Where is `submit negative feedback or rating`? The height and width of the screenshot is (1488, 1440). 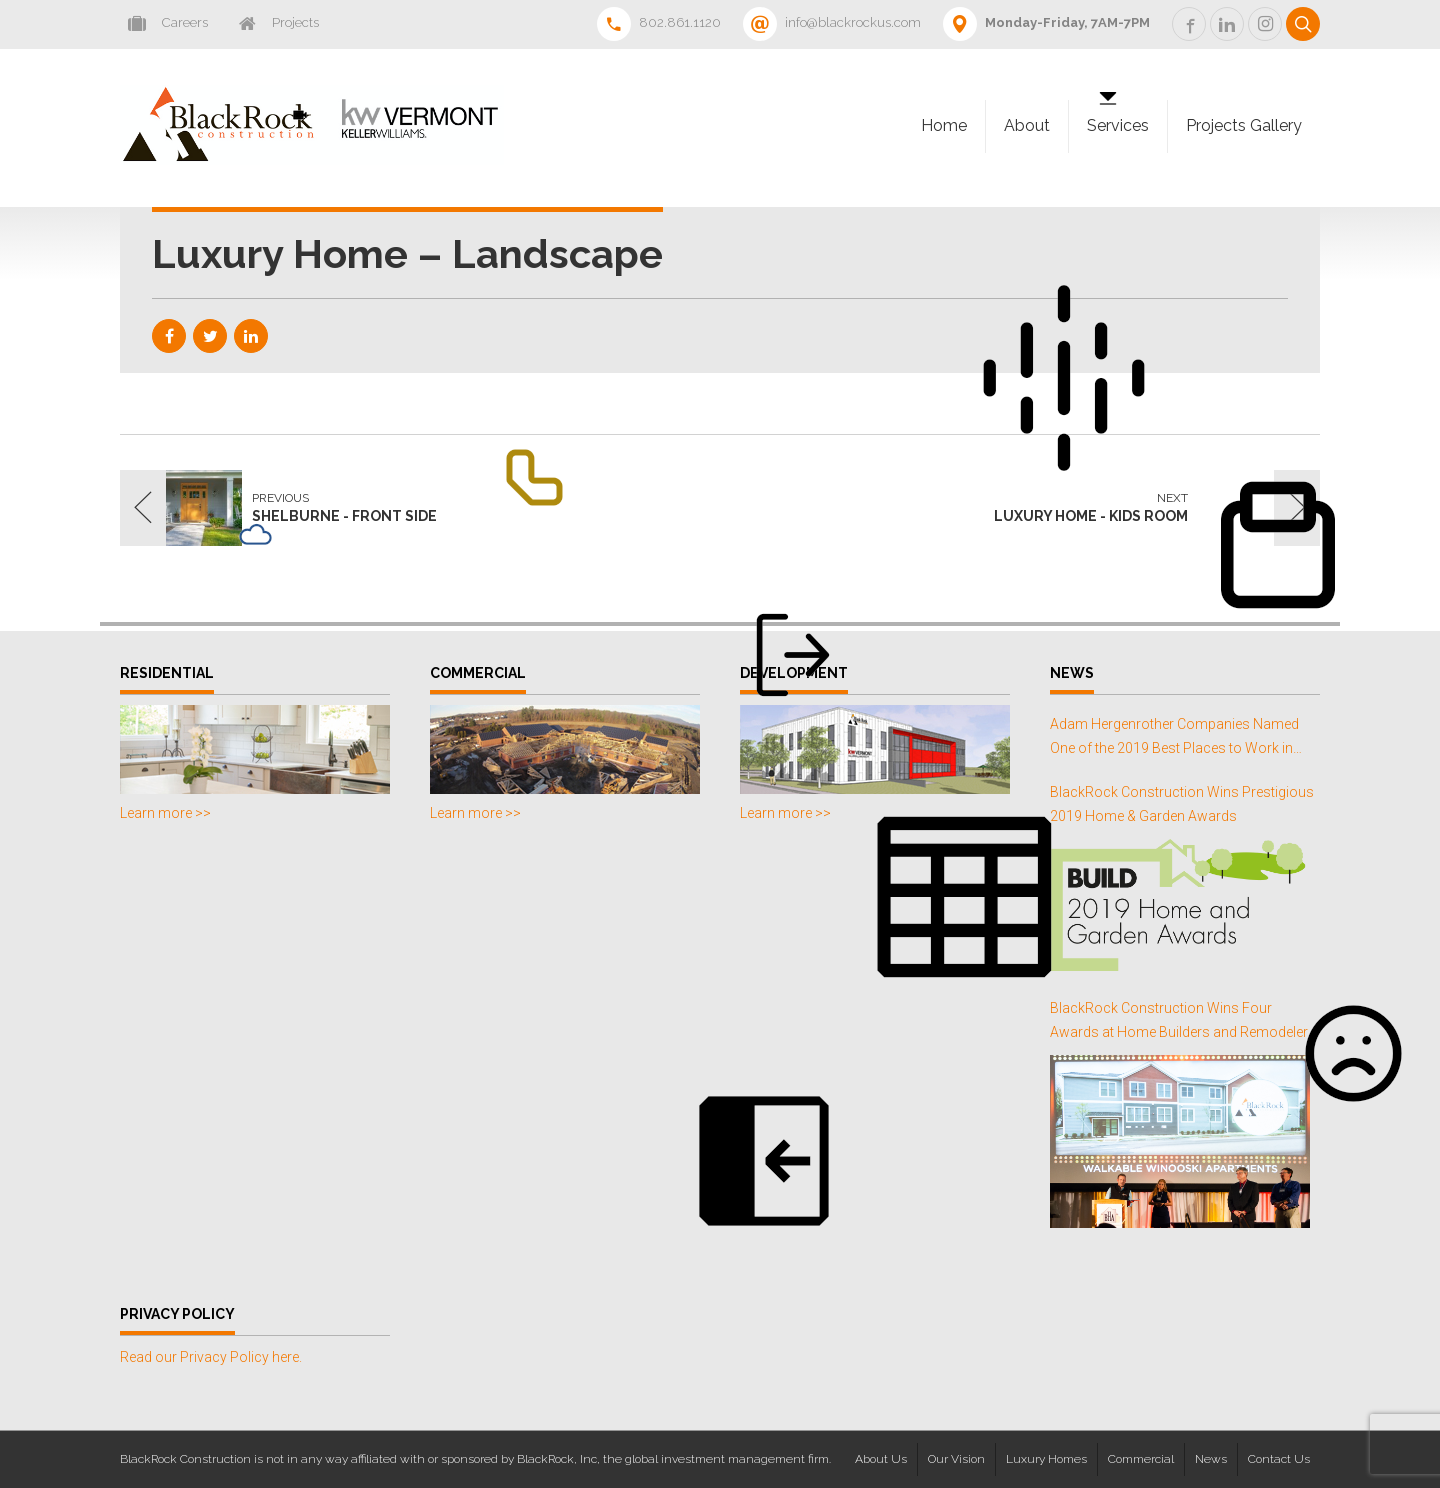 submit negative feedback or rating is located at coordinates (1353, 1053).